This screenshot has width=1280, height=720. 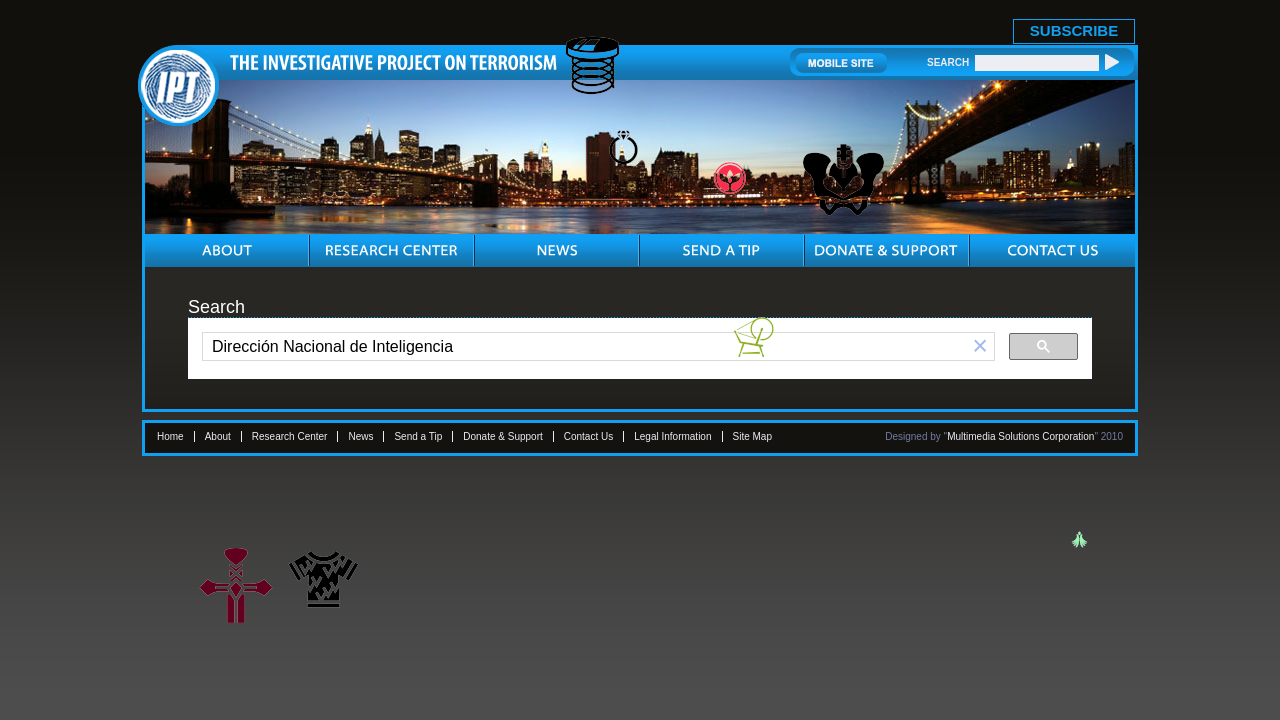 What do you see at coordinates (623, 147) in the screenshot?
I see `view jewelry or accessories collection` at bounding box center [623, 147].